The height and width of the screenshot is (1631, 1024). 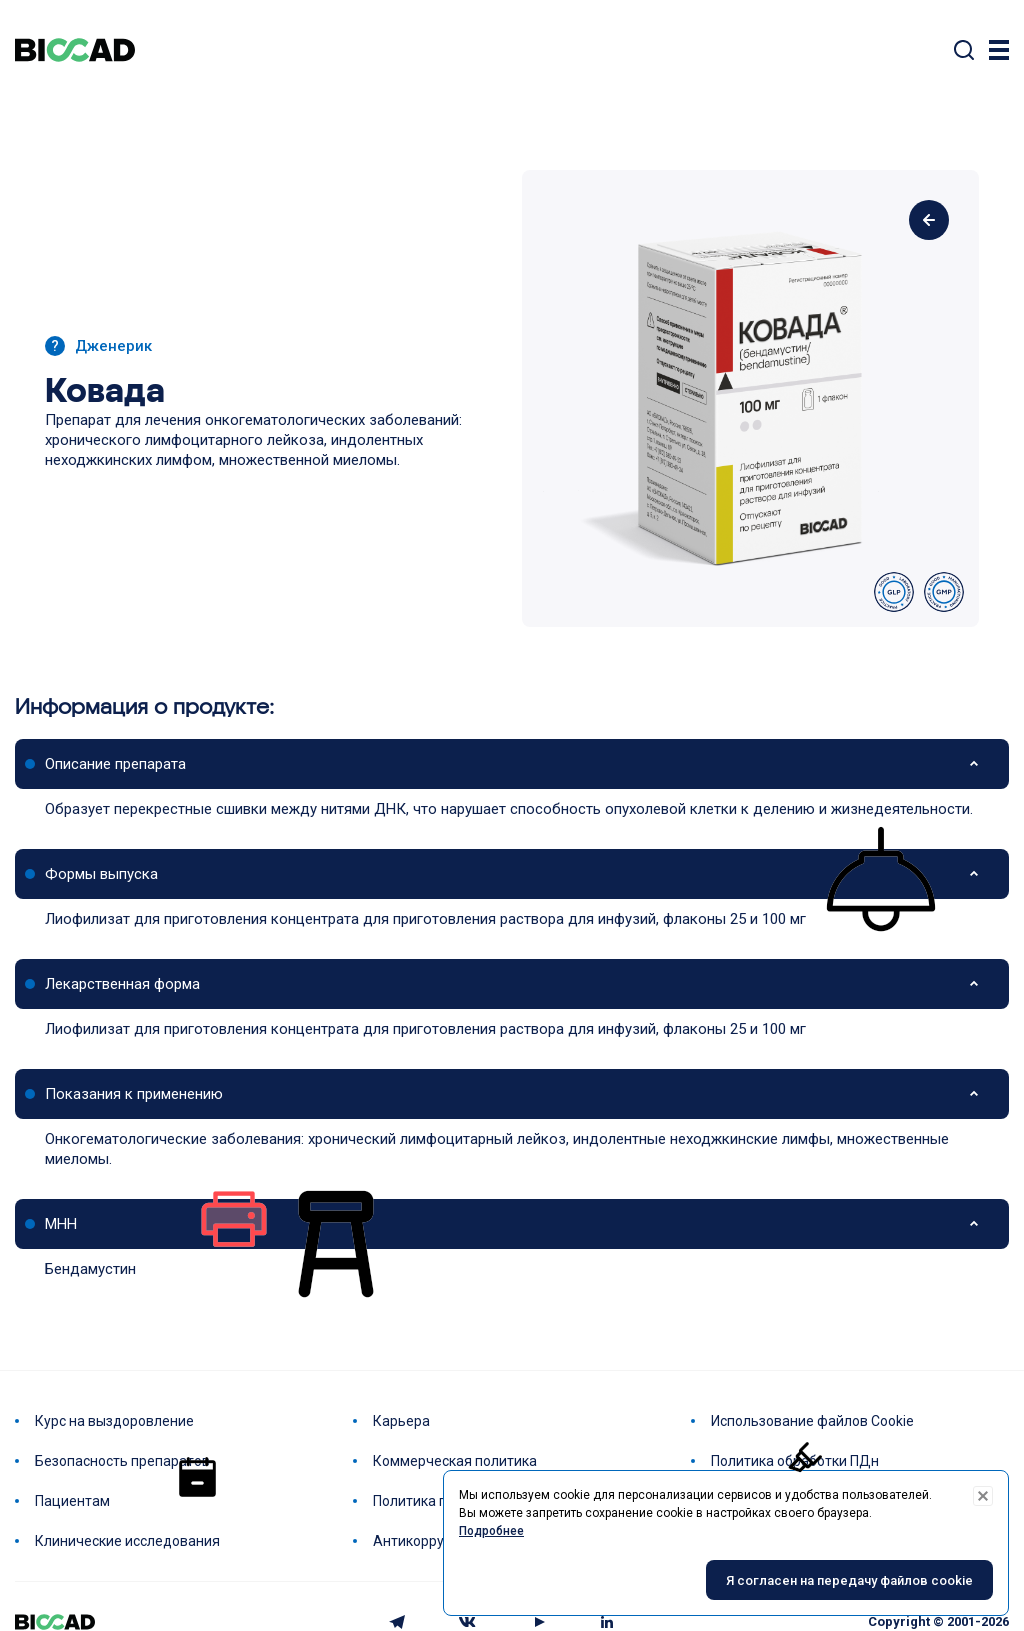 What do you see at coordinates (881, 885) in the screenshot?
I see `toggle pendant light on/off` at bounding box center [881, 885].